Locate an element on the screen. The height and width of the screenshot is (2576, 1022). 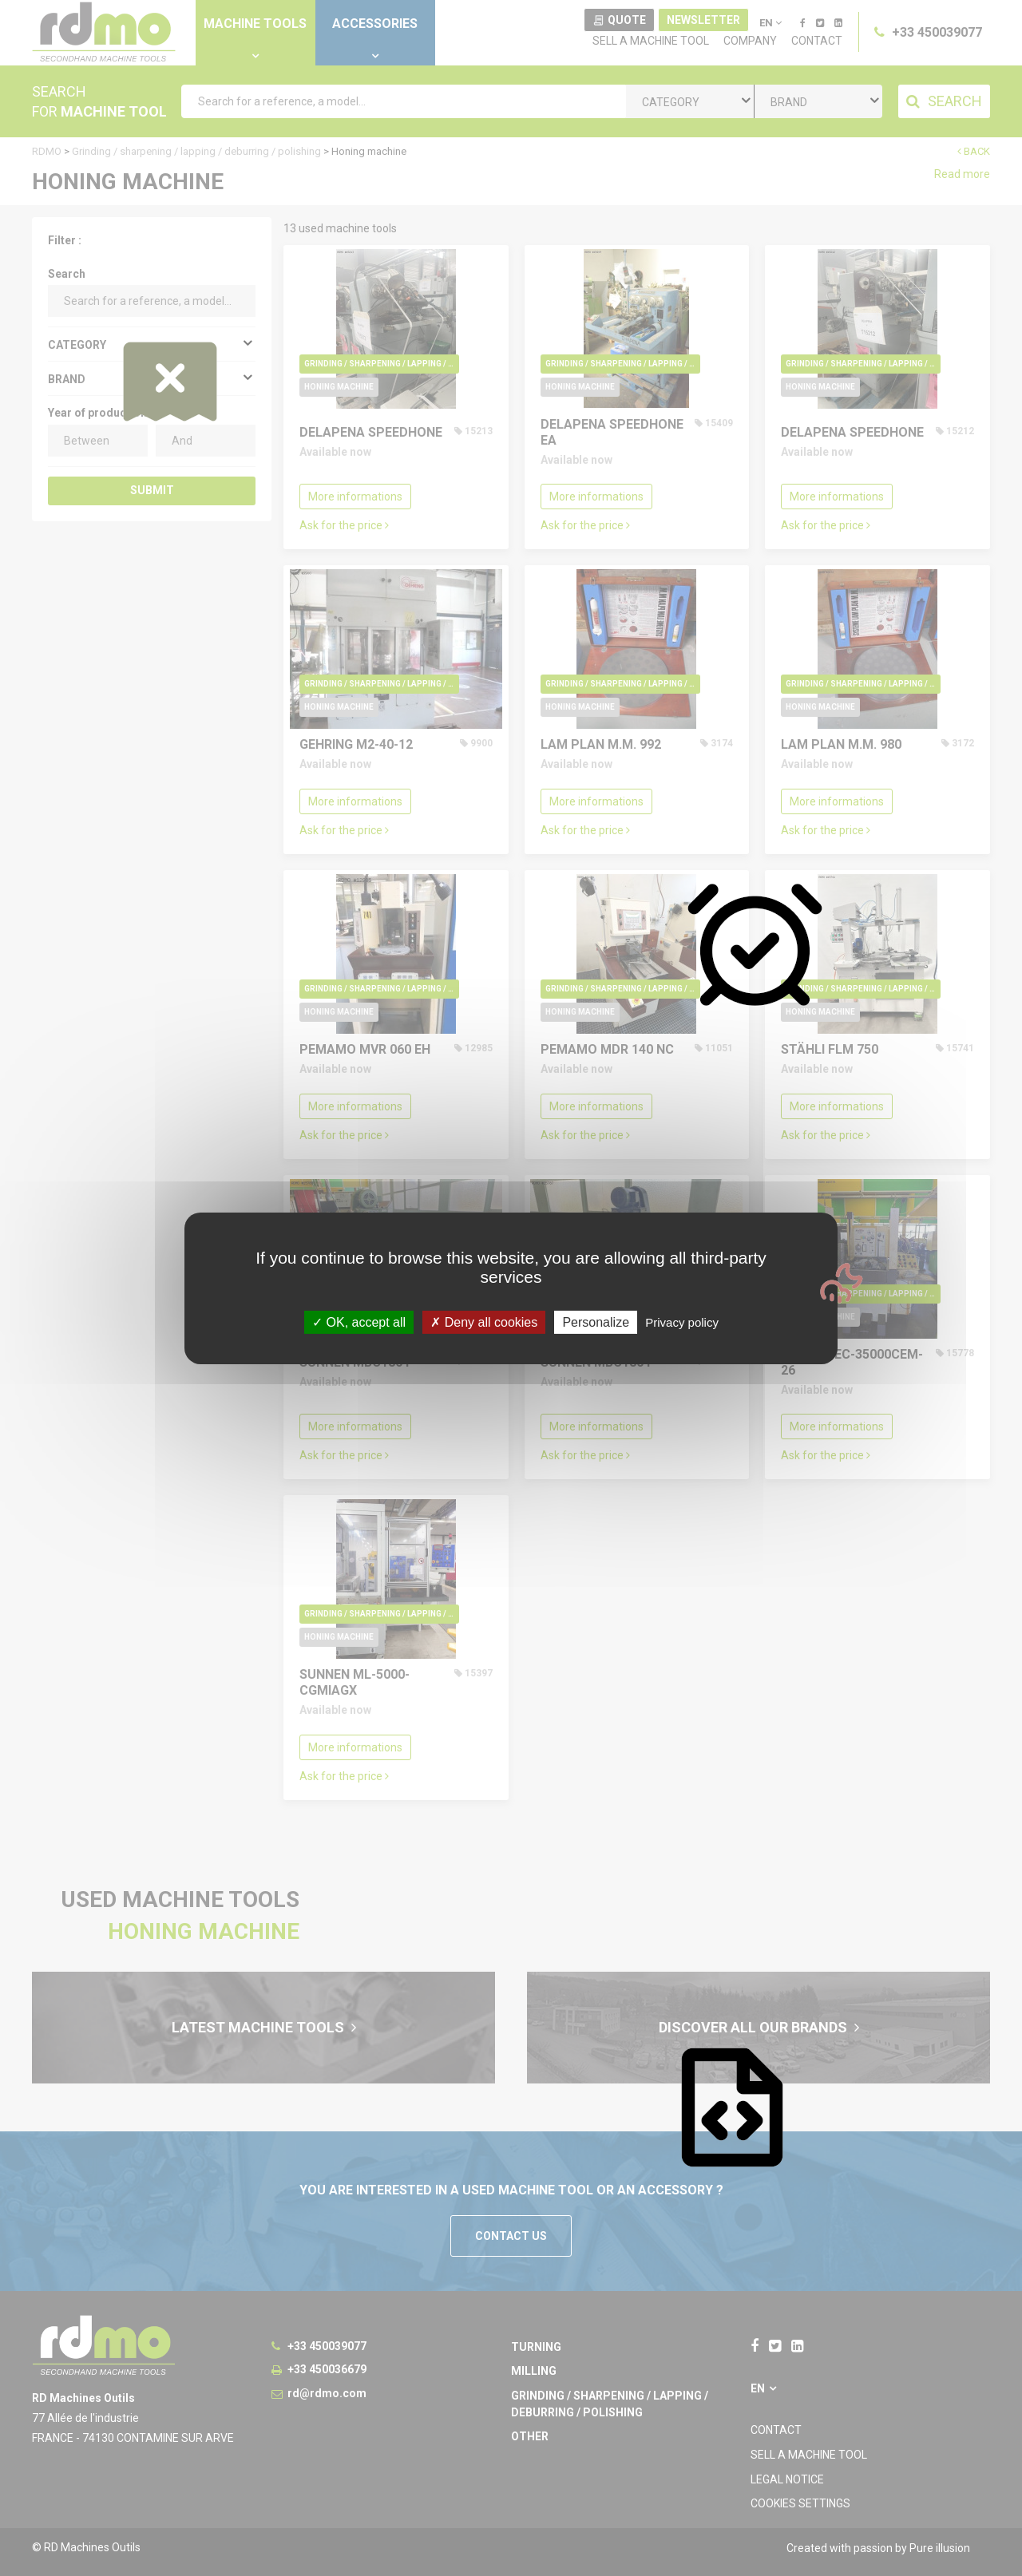
view source code file is located at coordinates (732, 2107).